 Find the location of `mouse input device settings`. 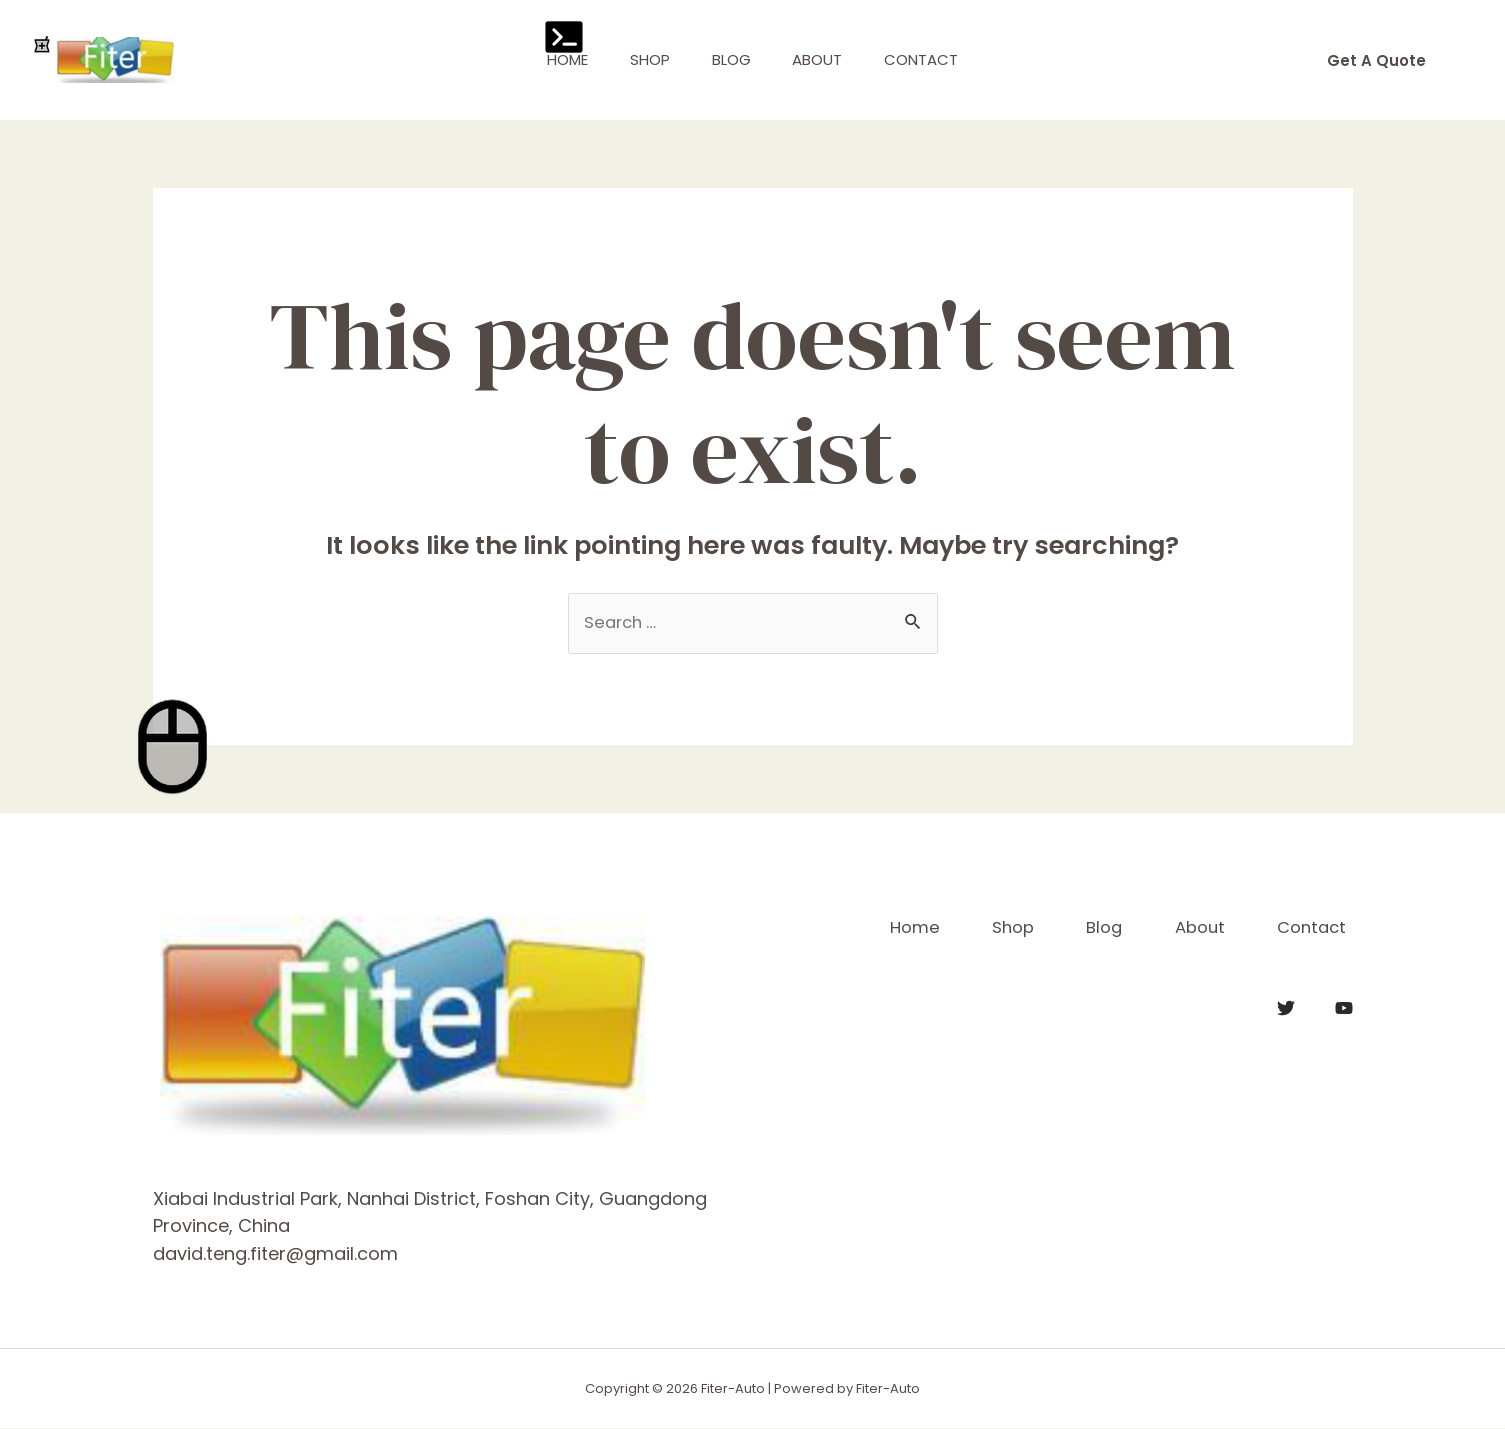

mouse input device settings is located at coordinates (172, 746).